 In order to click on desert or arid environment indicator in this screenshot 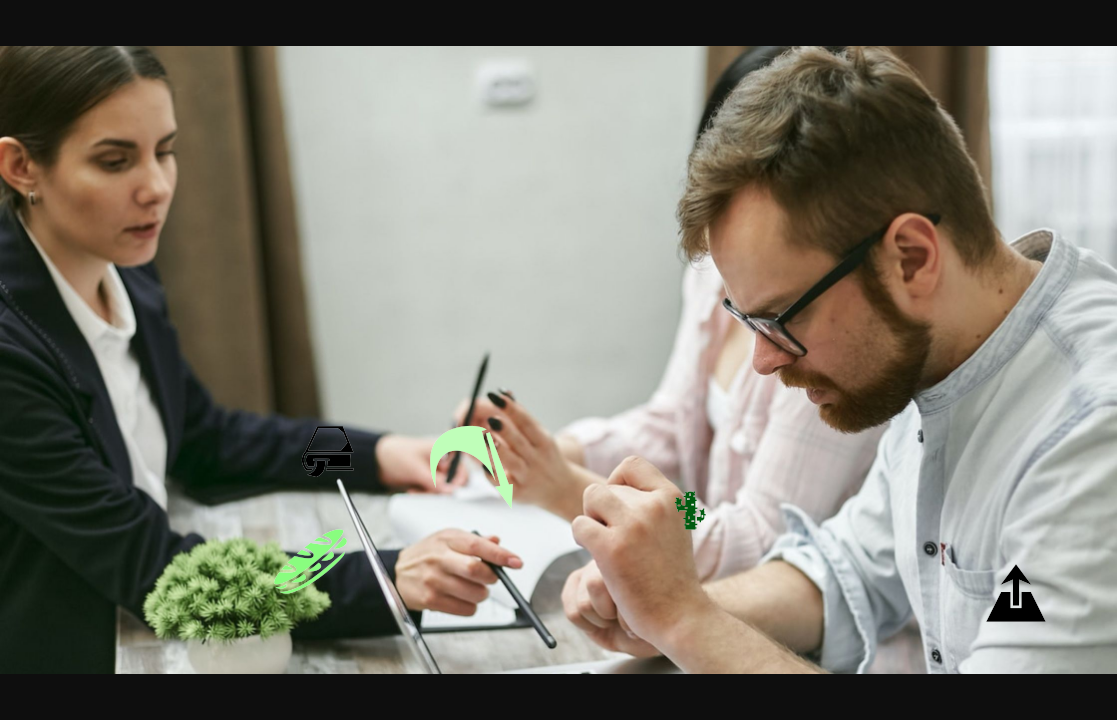, I will do `click(686, 510)`.